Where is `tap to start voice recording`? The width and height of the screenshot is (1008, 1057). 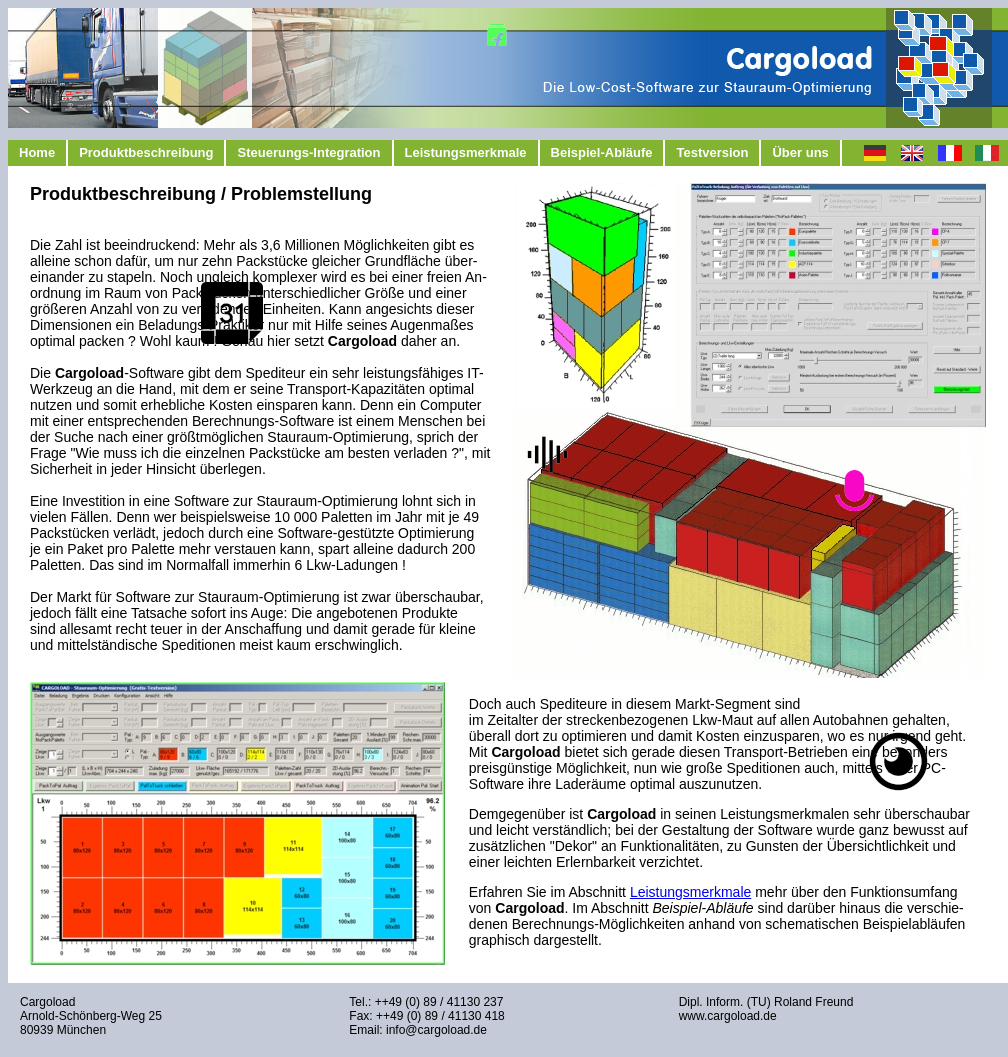 tap to start voice recording is located at coordinates (854, 491).